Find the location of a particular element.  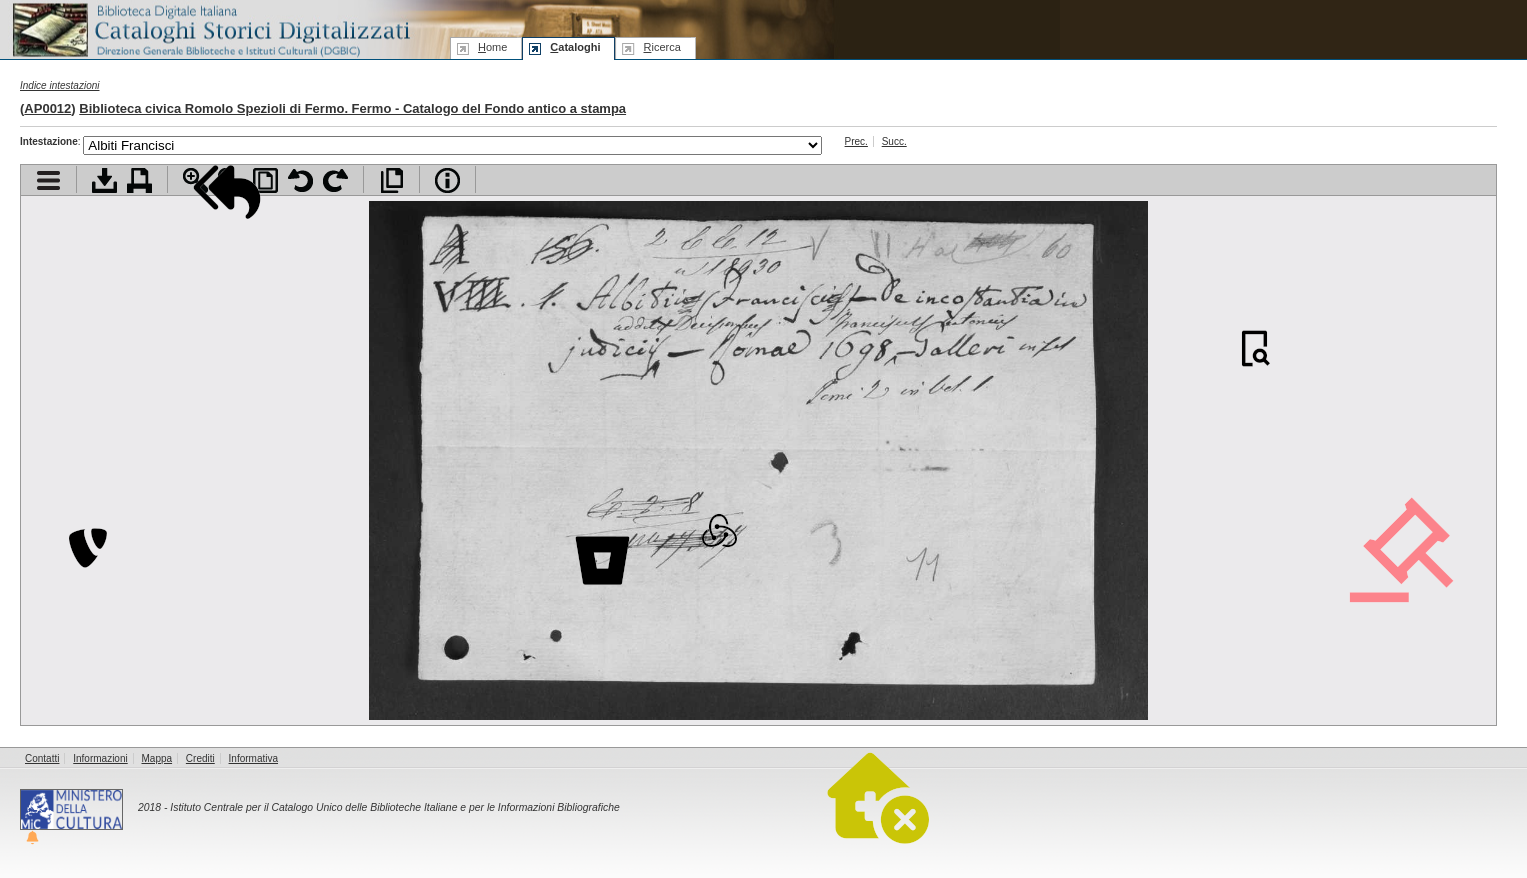

reply all to an email or message is located at coordinates (227, 193).